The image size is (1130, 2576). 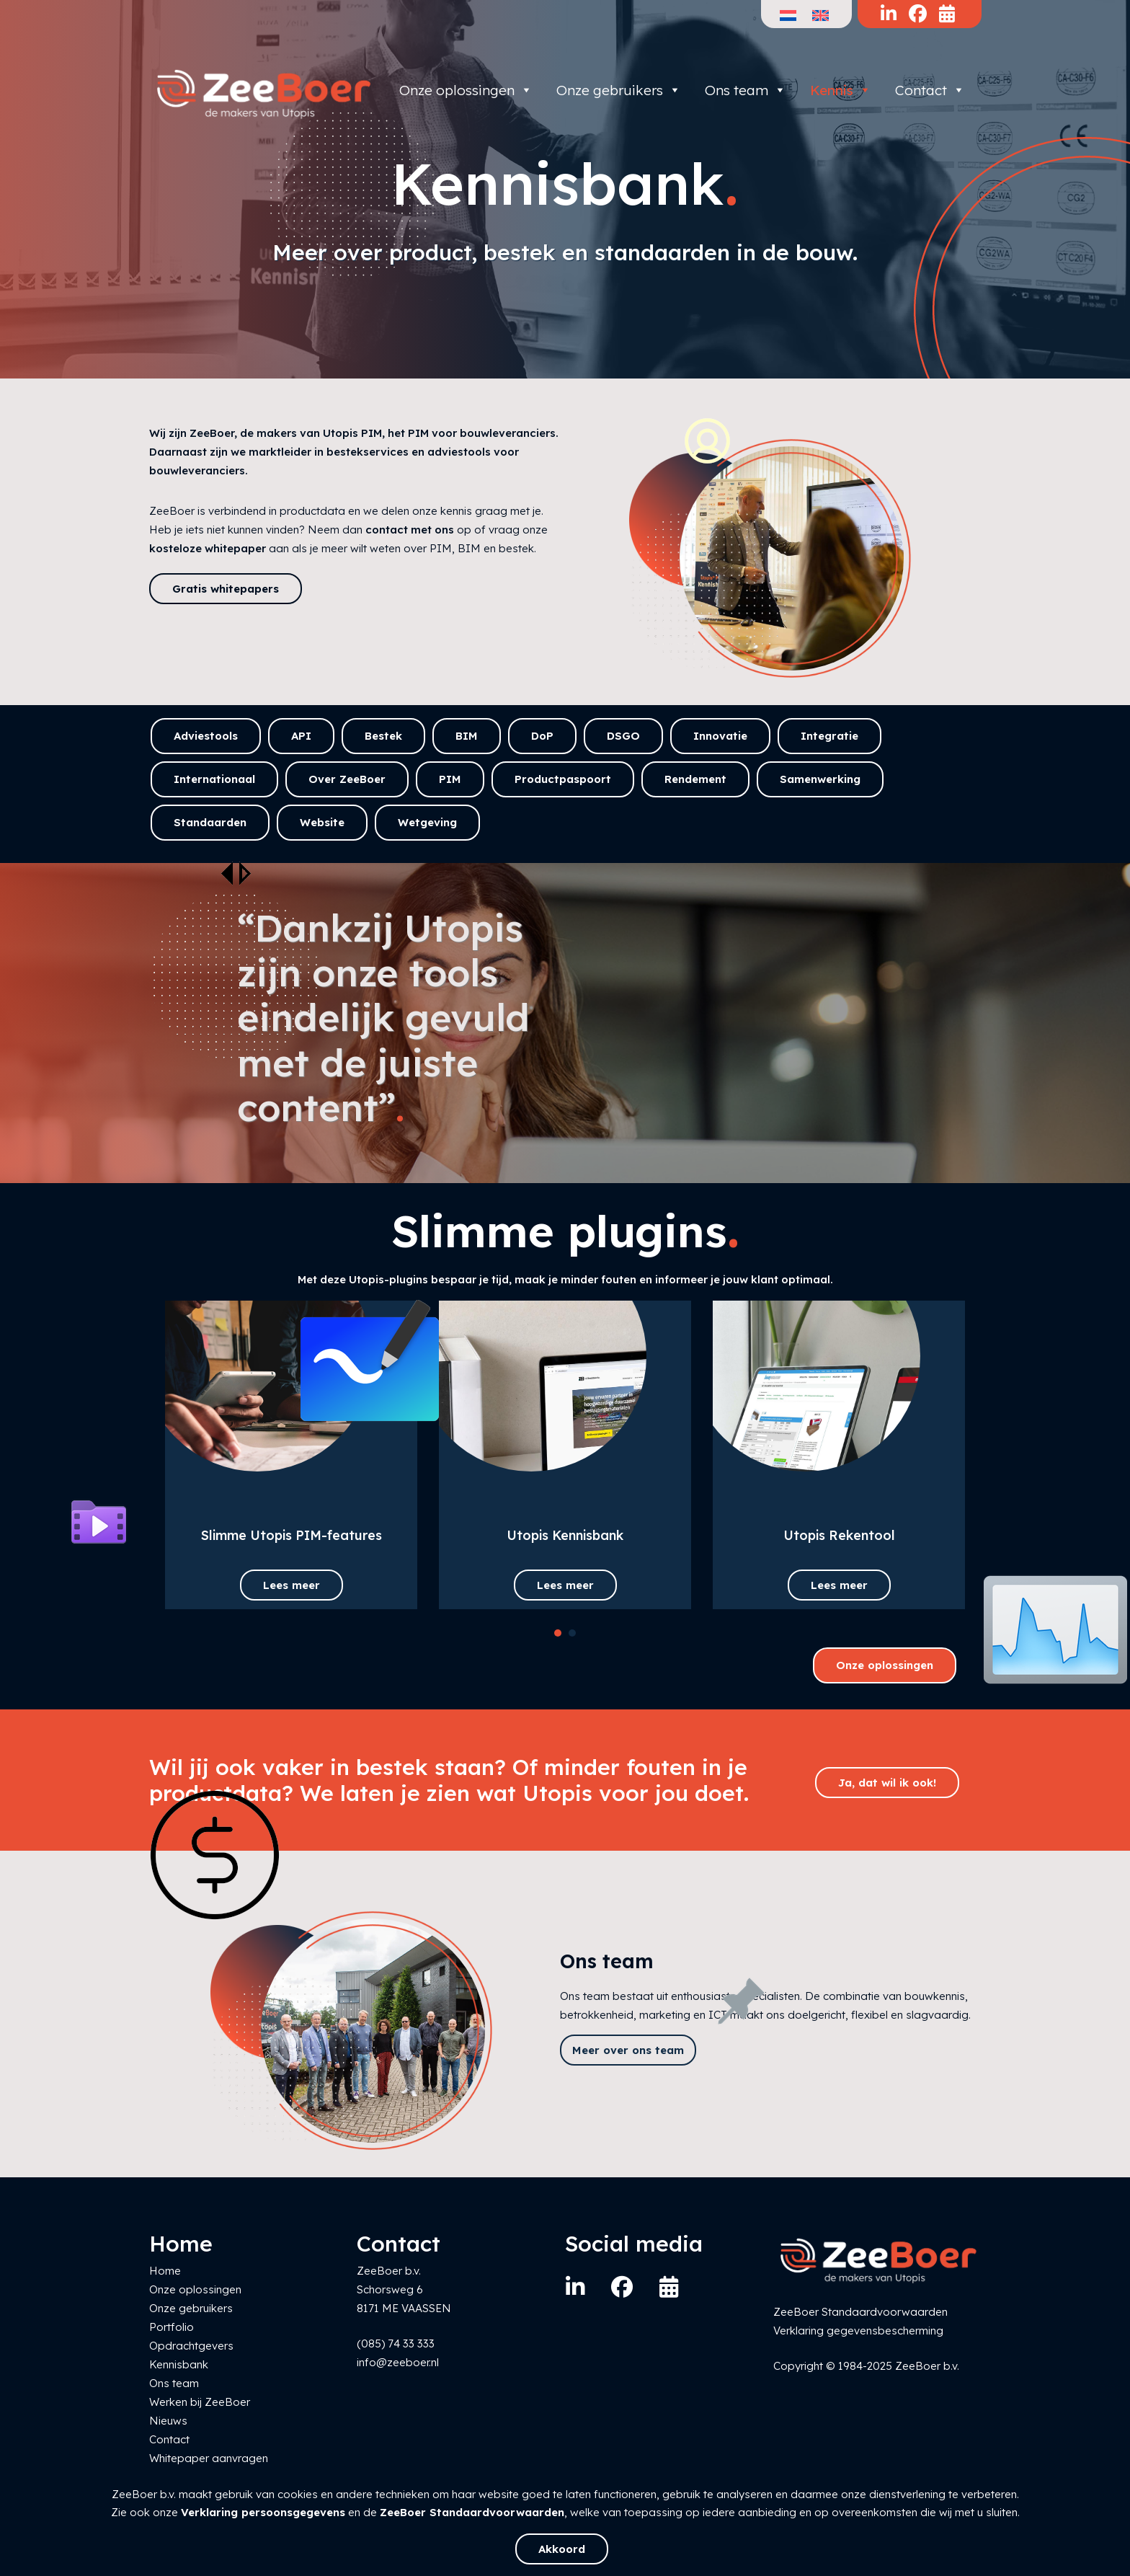 What do you see at coordinates (707, 441) in the screenshot?
I see `view your profile` at bounding box center [707, 441].